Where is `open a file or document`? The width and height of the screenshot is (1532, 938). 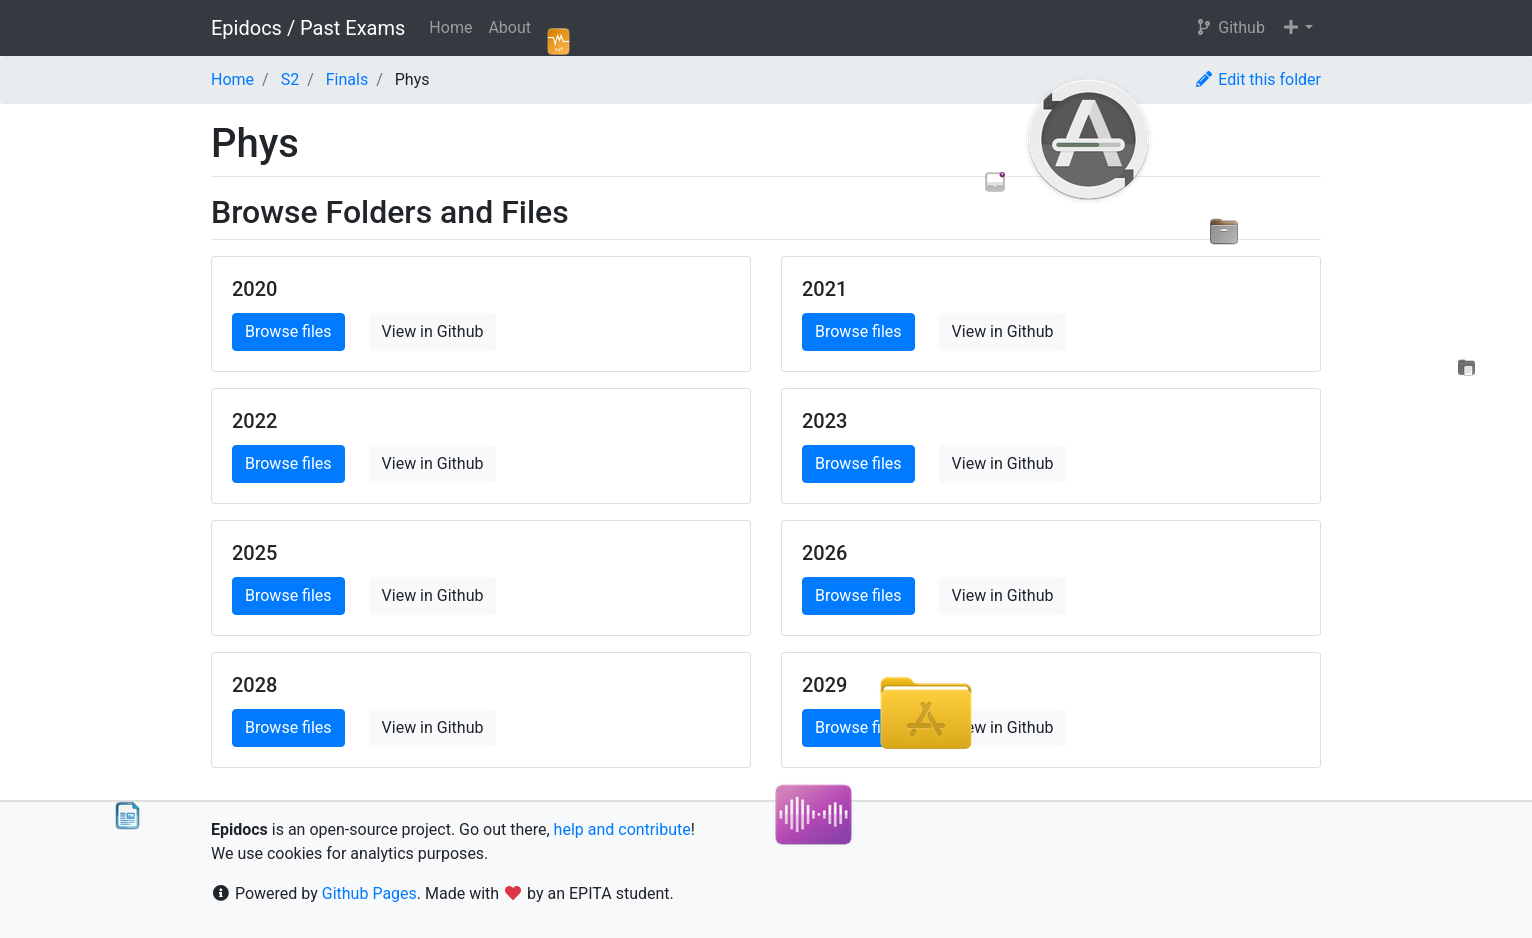
open a file or document is located at coordinates (1466, 367).